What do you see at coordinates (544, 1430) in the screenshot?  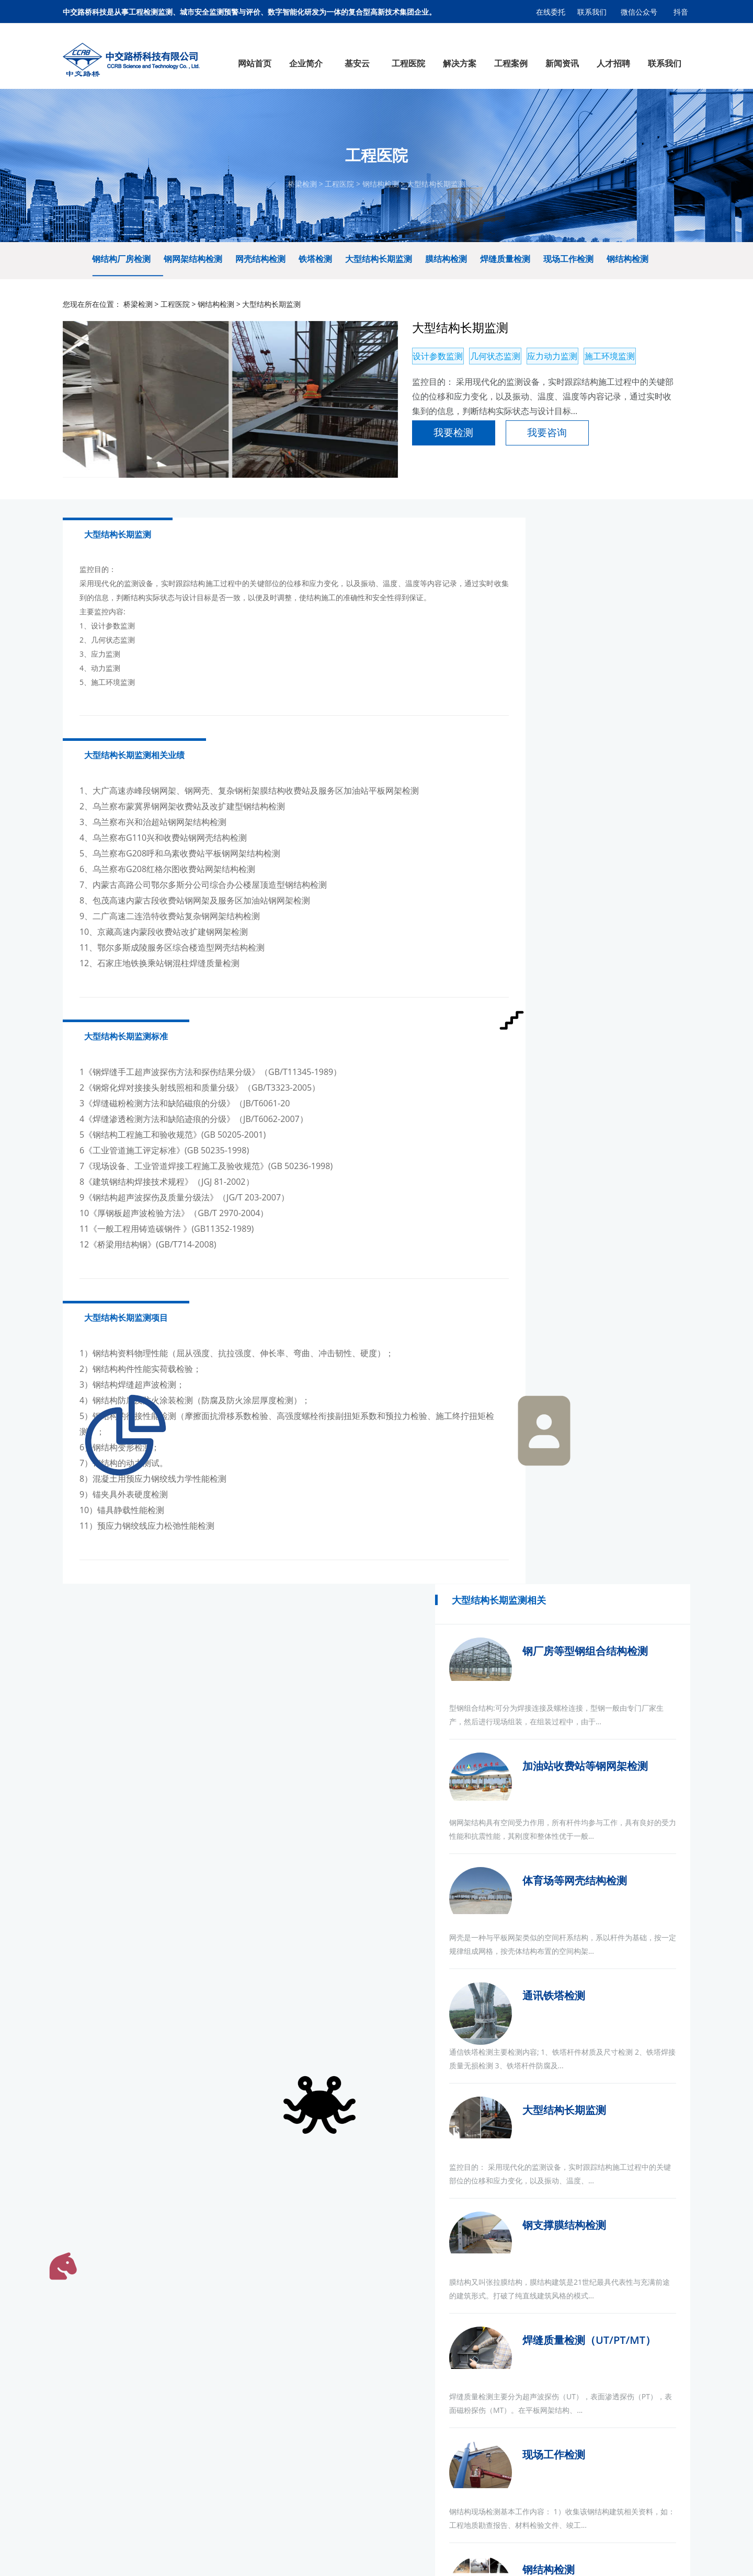 I see `view user profile` at bounding box center [544, 1430].